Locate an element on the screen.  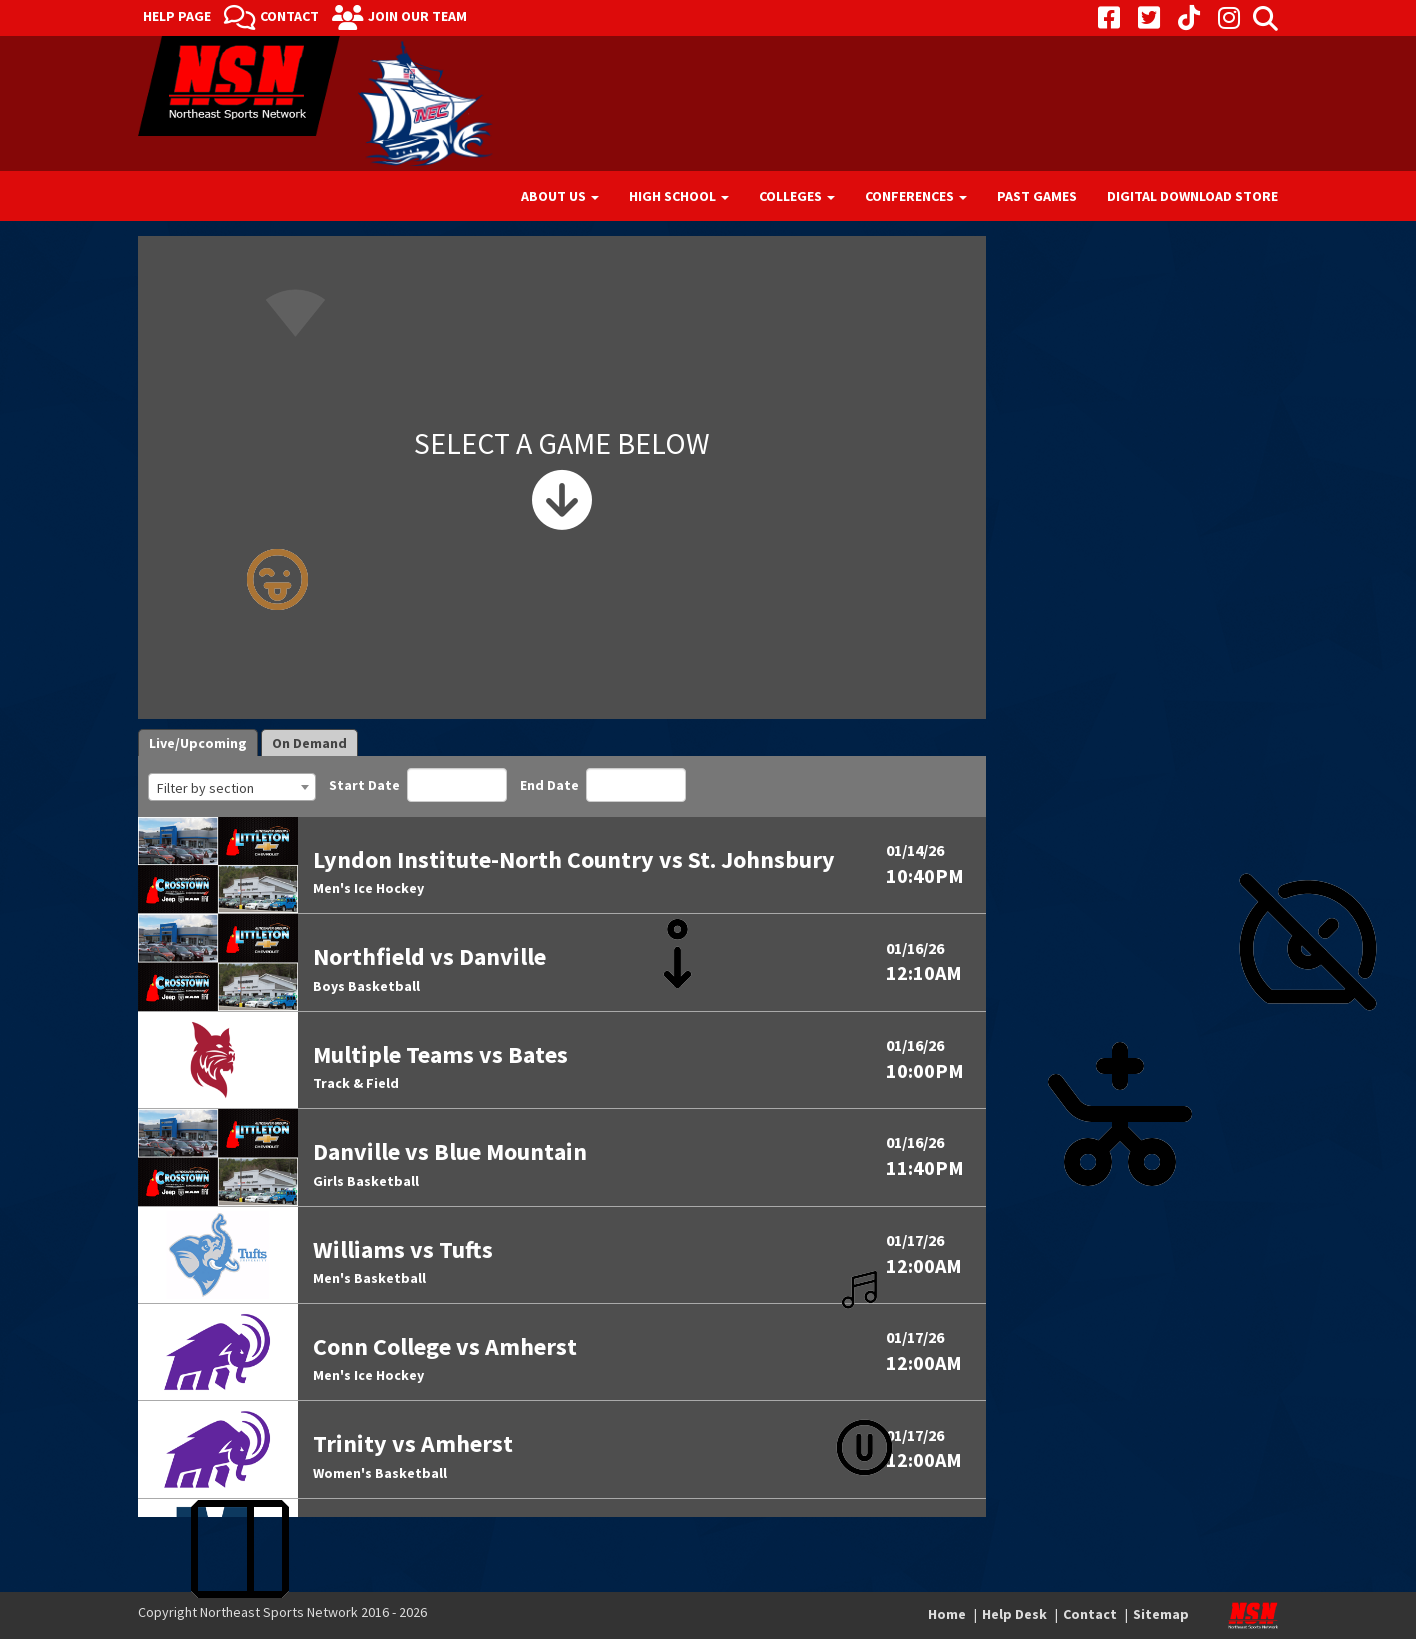
hide the right sidebar panel is located at coordinates (240, 1549).